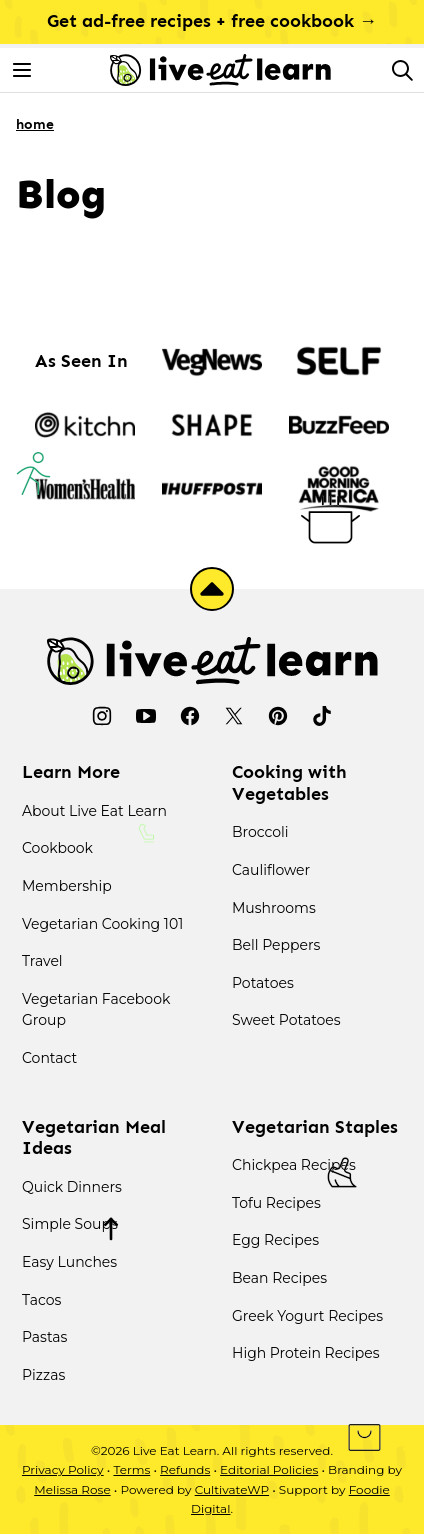 The image size is (424, 1534). Describe the element at coordinates (330, 523) in the screenshot. I see `access recipes or cooking features` at that location.